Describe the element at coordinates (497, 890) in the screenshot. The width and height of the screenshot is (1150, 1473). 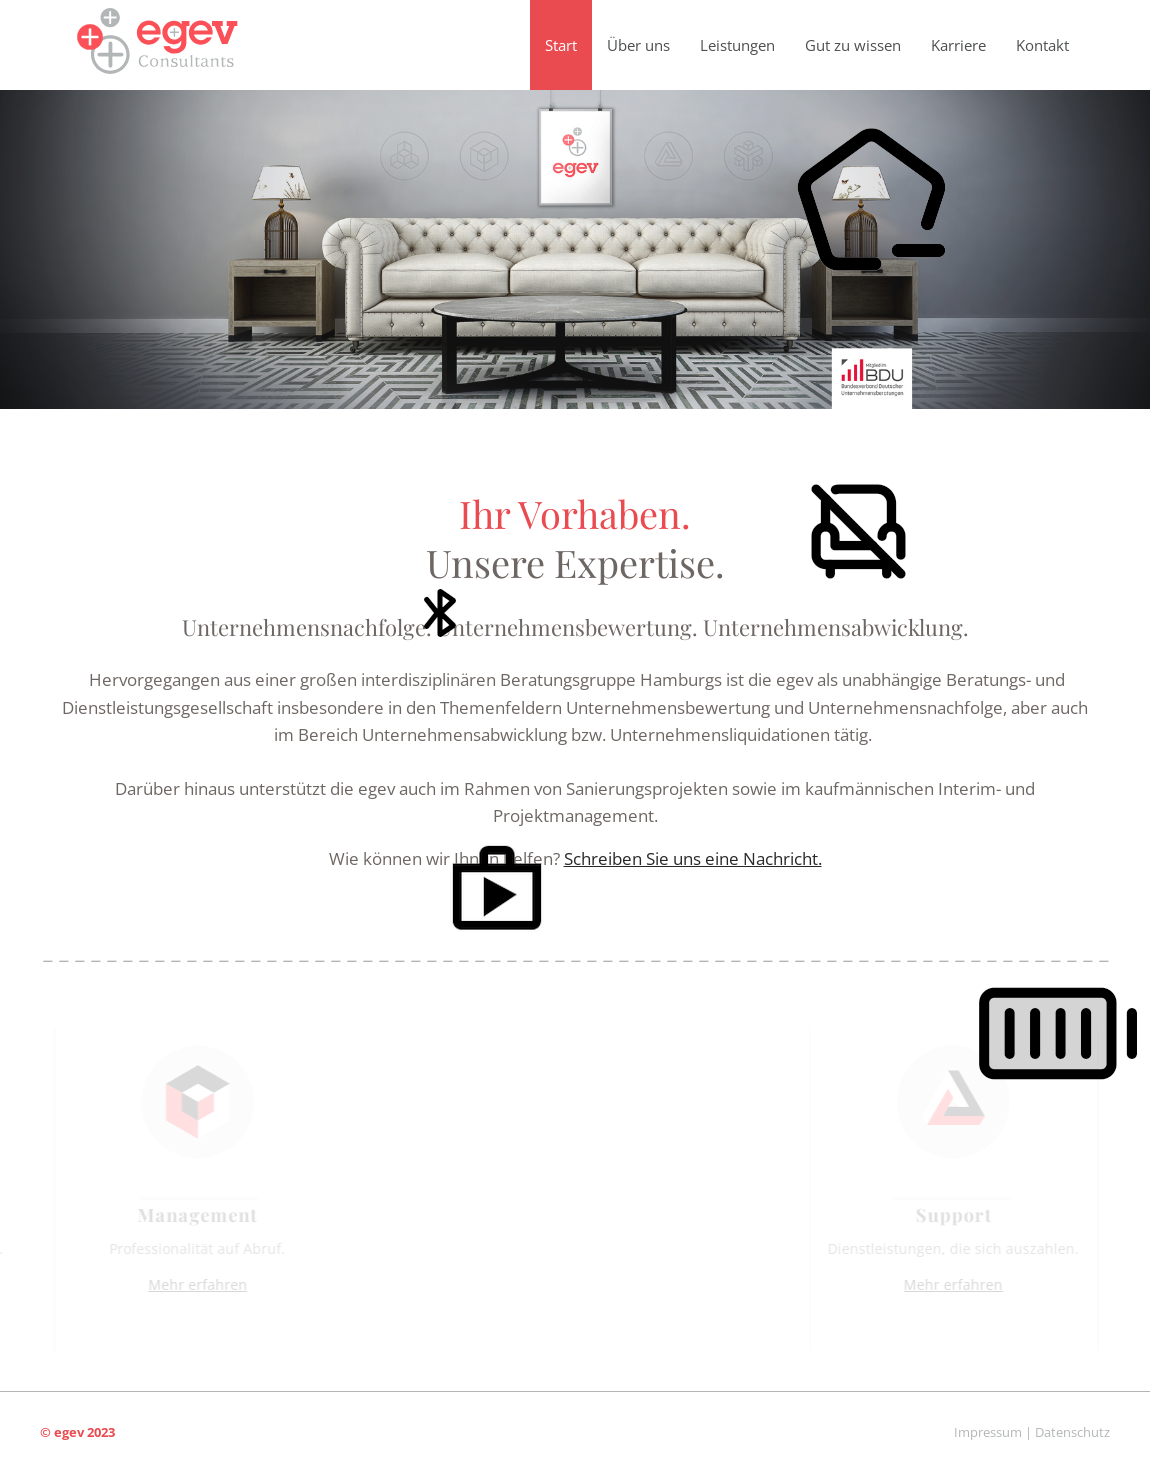
I see `open the shop or store` at that location.